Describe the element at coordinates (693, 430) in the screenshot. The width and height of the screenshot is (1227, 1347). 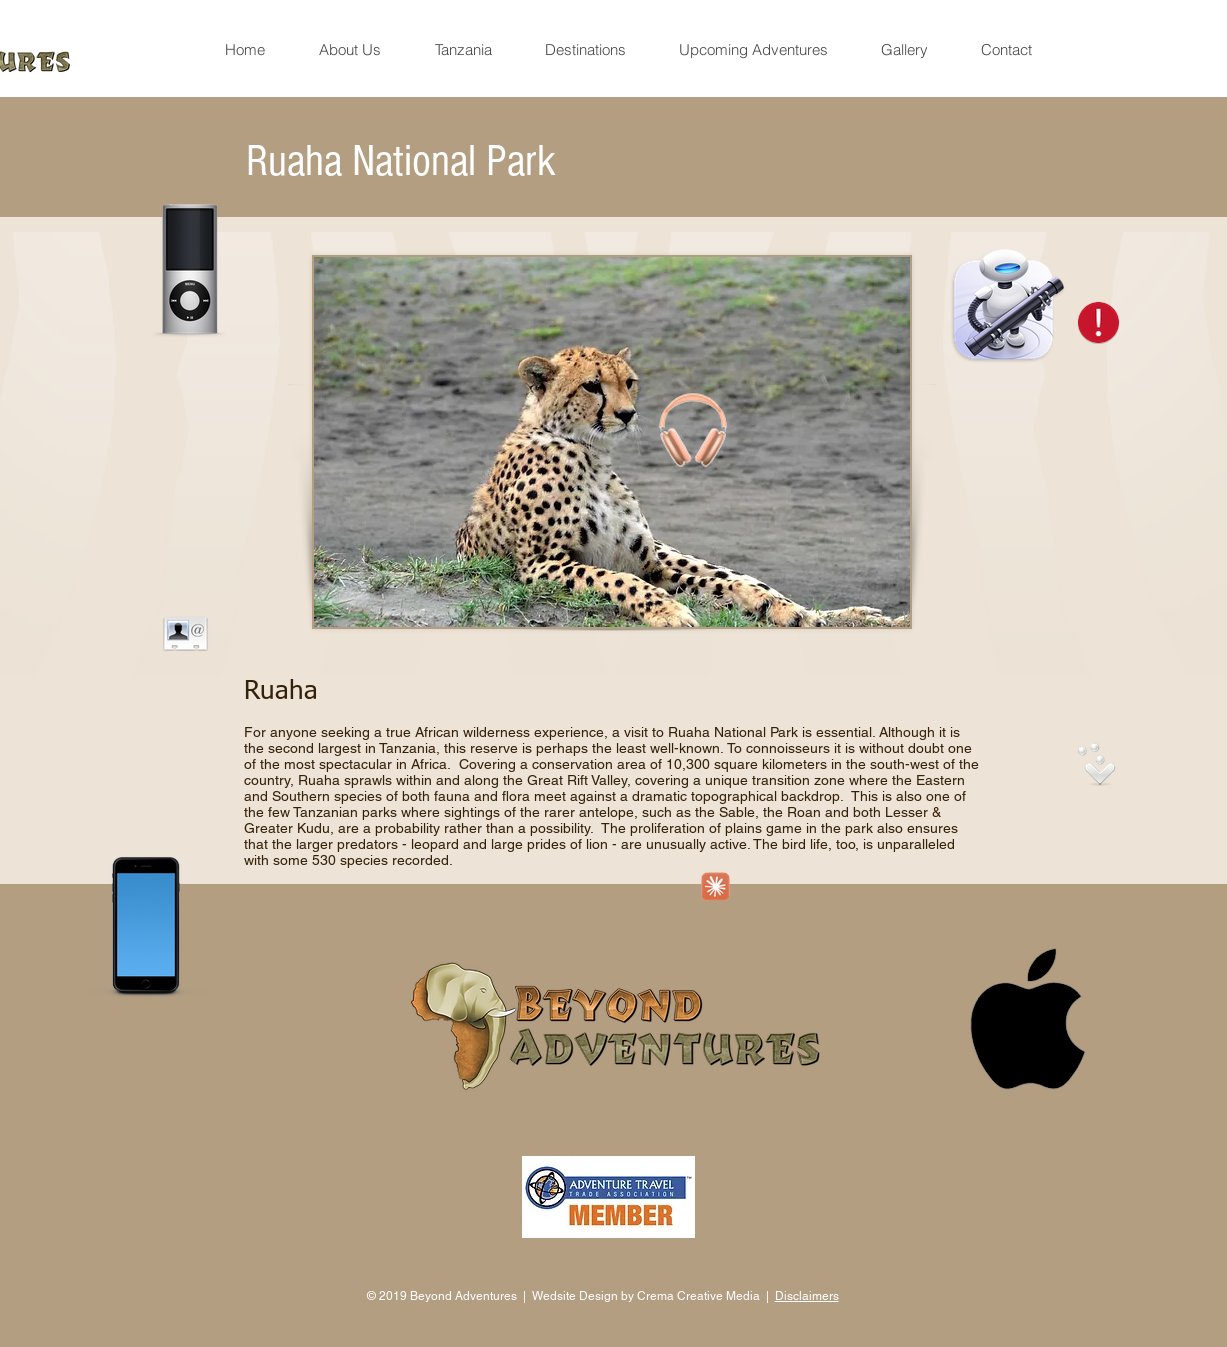
I see `airpods max headphones in orange color variant` at that location.